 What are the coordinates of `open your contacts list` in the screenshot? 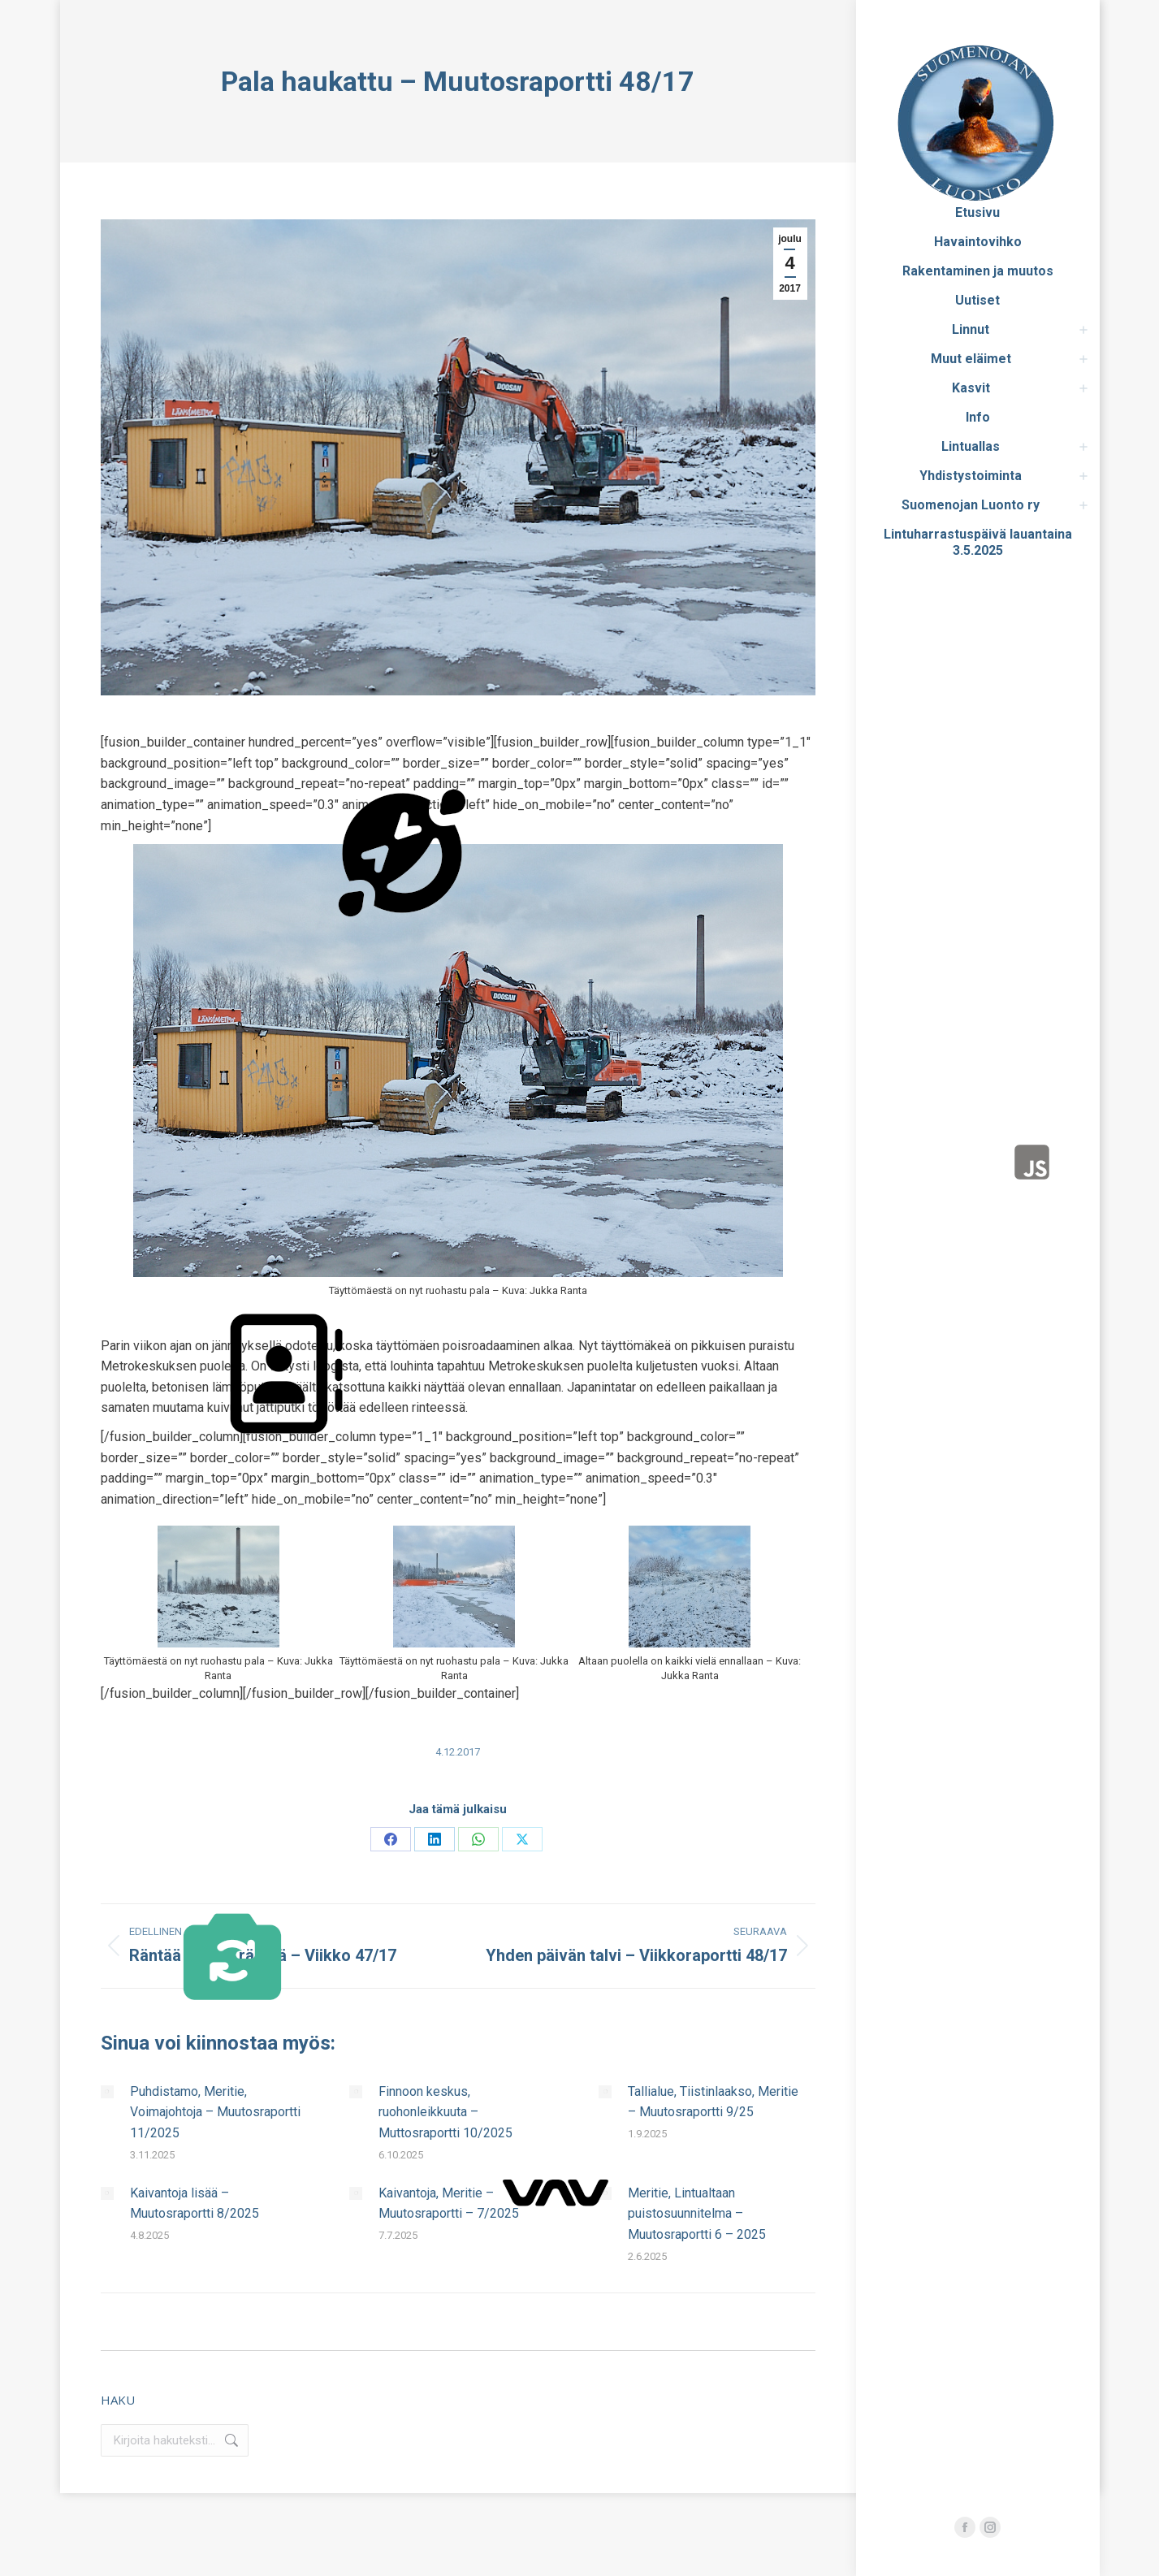 It's located at (283, 1374).